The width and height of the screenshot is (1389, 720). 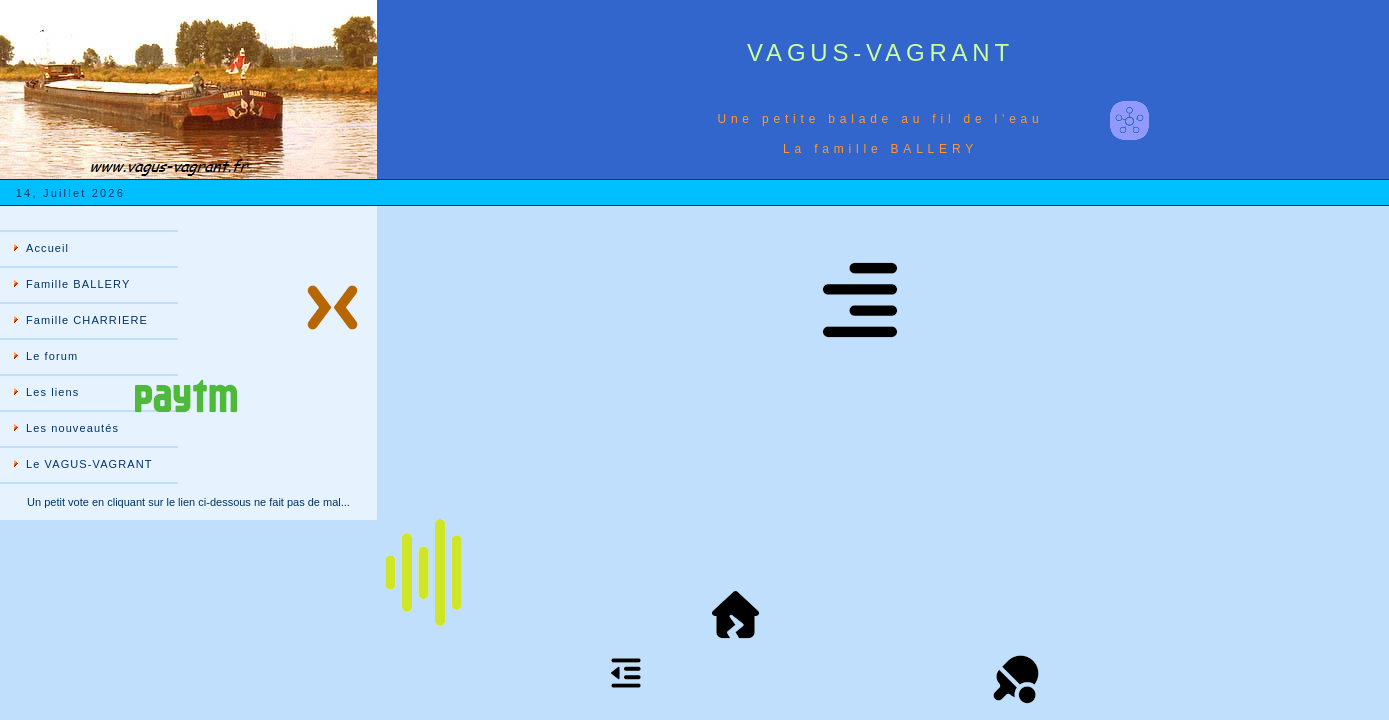 What do you see at coordinates (860, 300) in the screenshot?
I see `align text to the right` at bounding box center [860, 300].